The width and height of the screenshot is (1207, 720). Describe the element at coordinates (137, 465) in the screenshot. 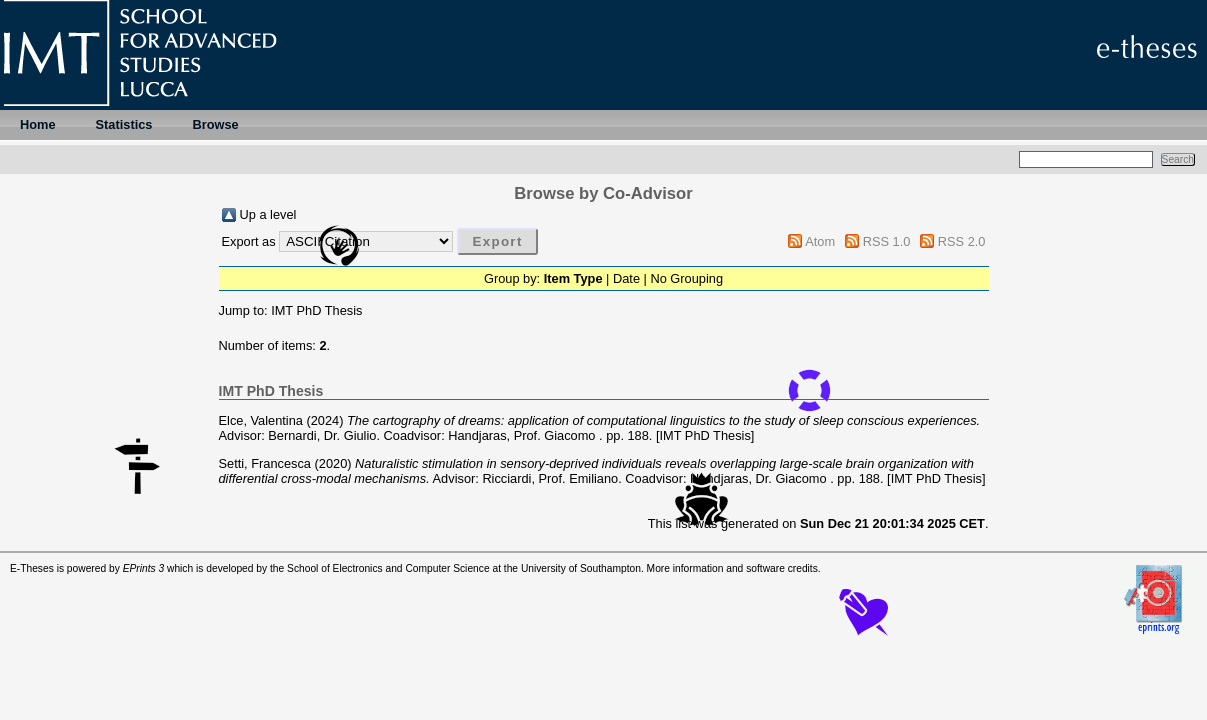

I see `navigate to different game areas or levels` at that location.